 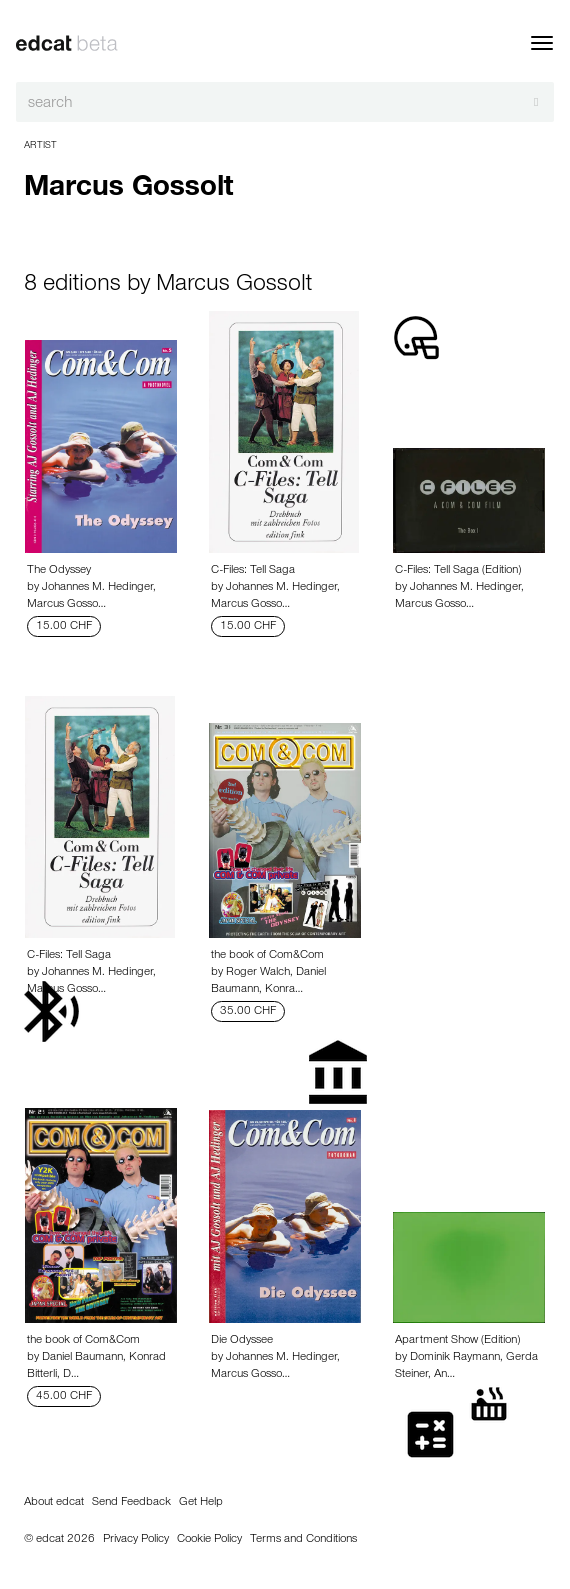 I want to click on open the calculator app, so click(x=430, y=1434).